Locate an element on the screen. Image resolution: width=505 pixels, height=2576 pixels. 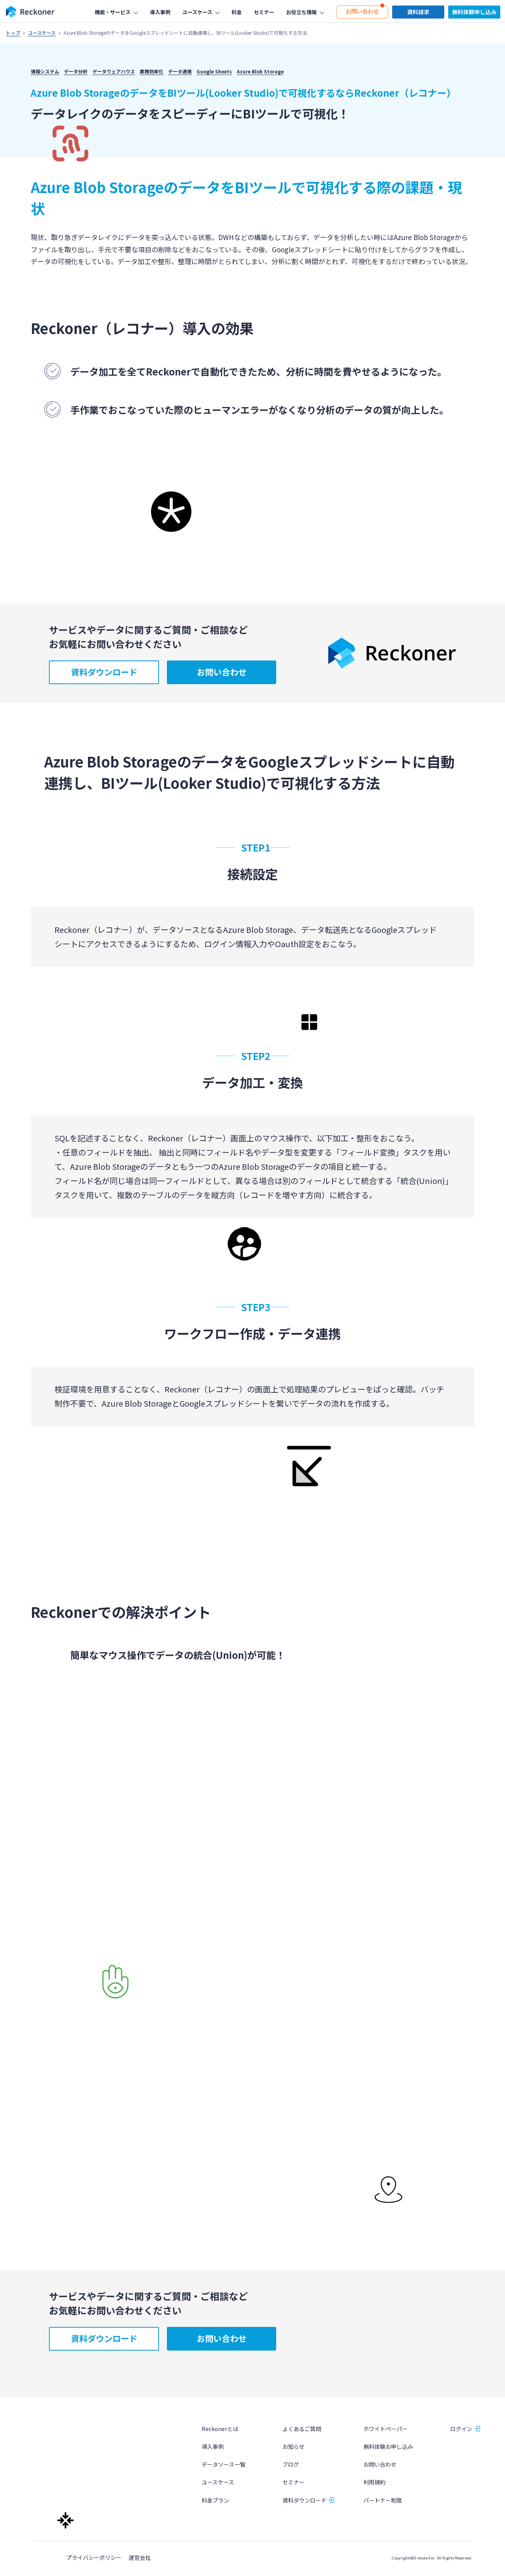
indicates a required field in a form is located at coordinates (171, 512).